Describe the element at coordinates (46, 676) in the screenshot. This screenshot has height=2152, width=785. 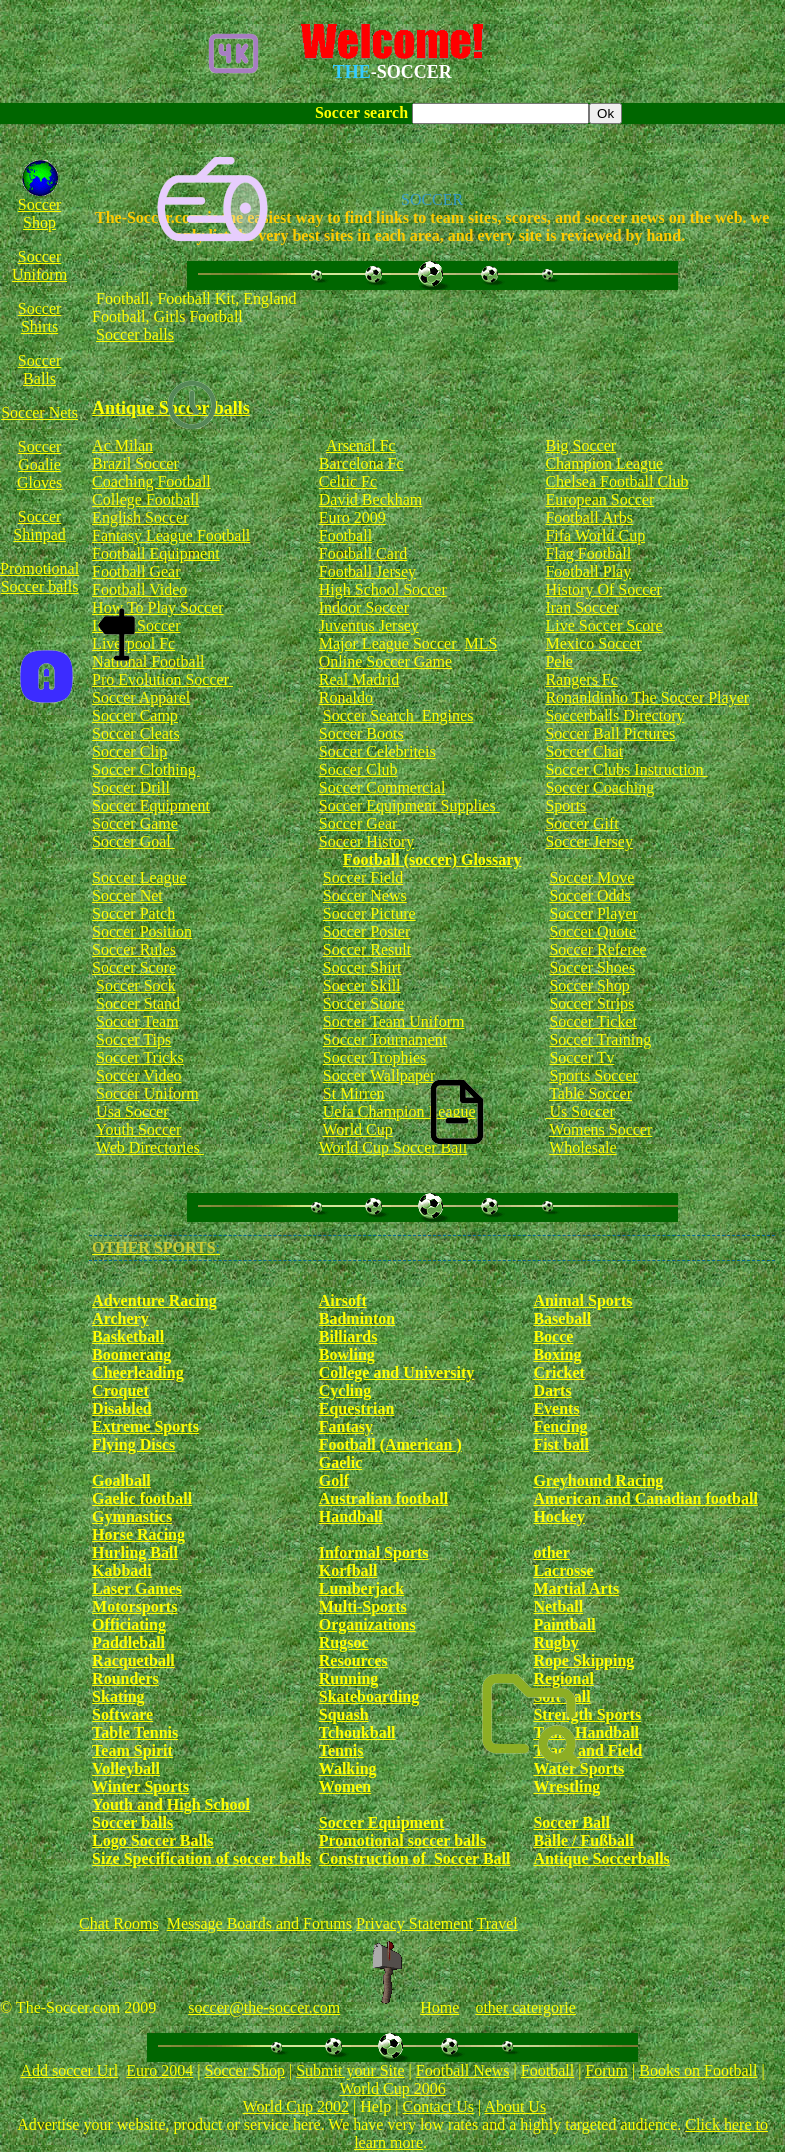
I see `select font style or text formatting option` at that location.